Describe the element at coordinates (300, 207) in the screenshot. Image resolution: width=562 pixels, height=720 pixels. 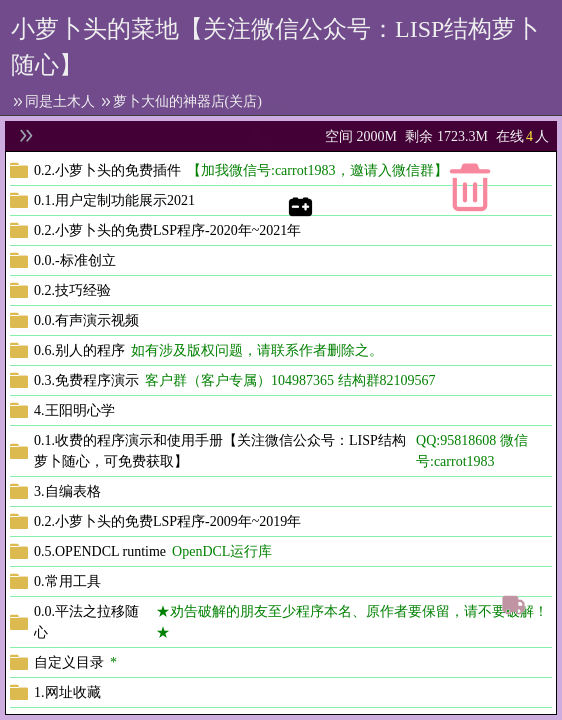
I see `check vehicle battery status` at that location.